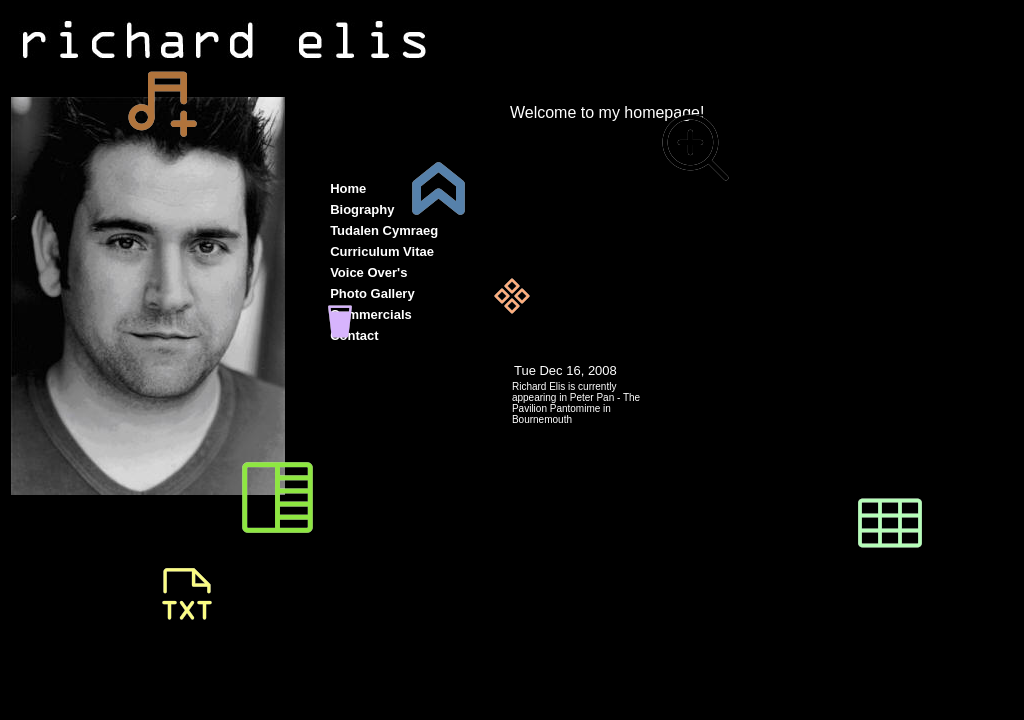 This screenshot has width=1024, height=720. I want to click on move item up in a list, so click(438, 188).